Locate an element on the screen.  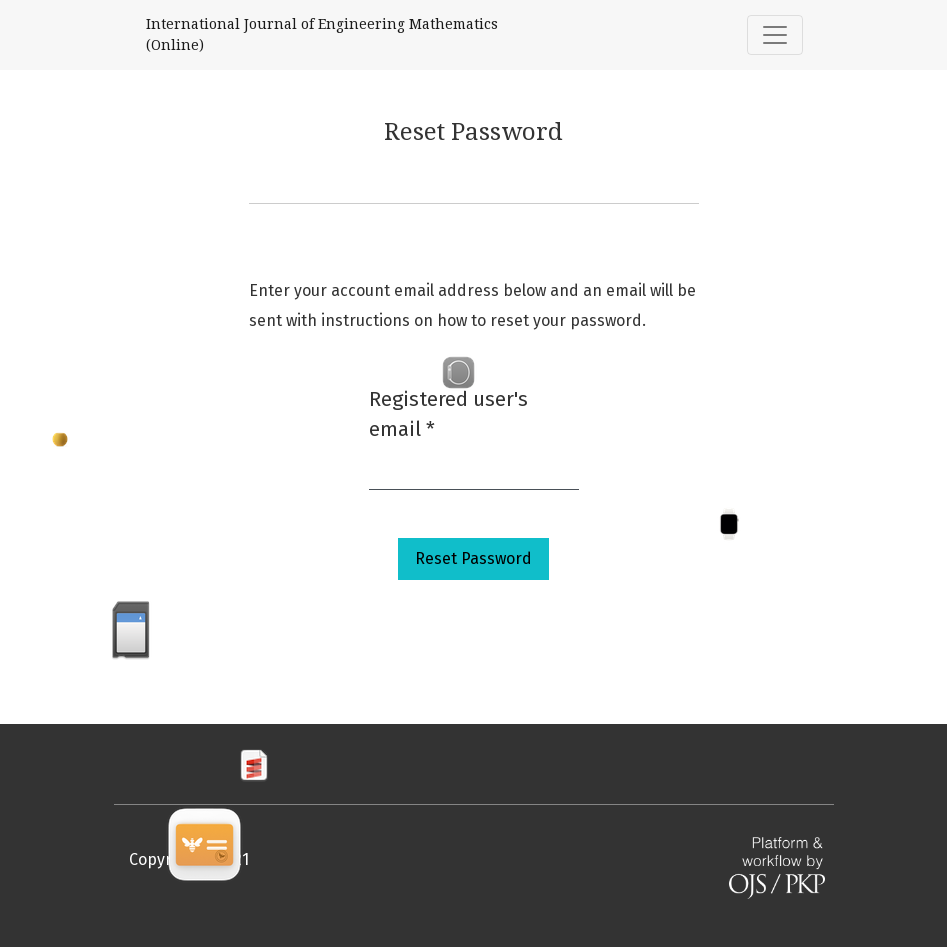
access HomePod mini settings is located at coordinates (60, 441).